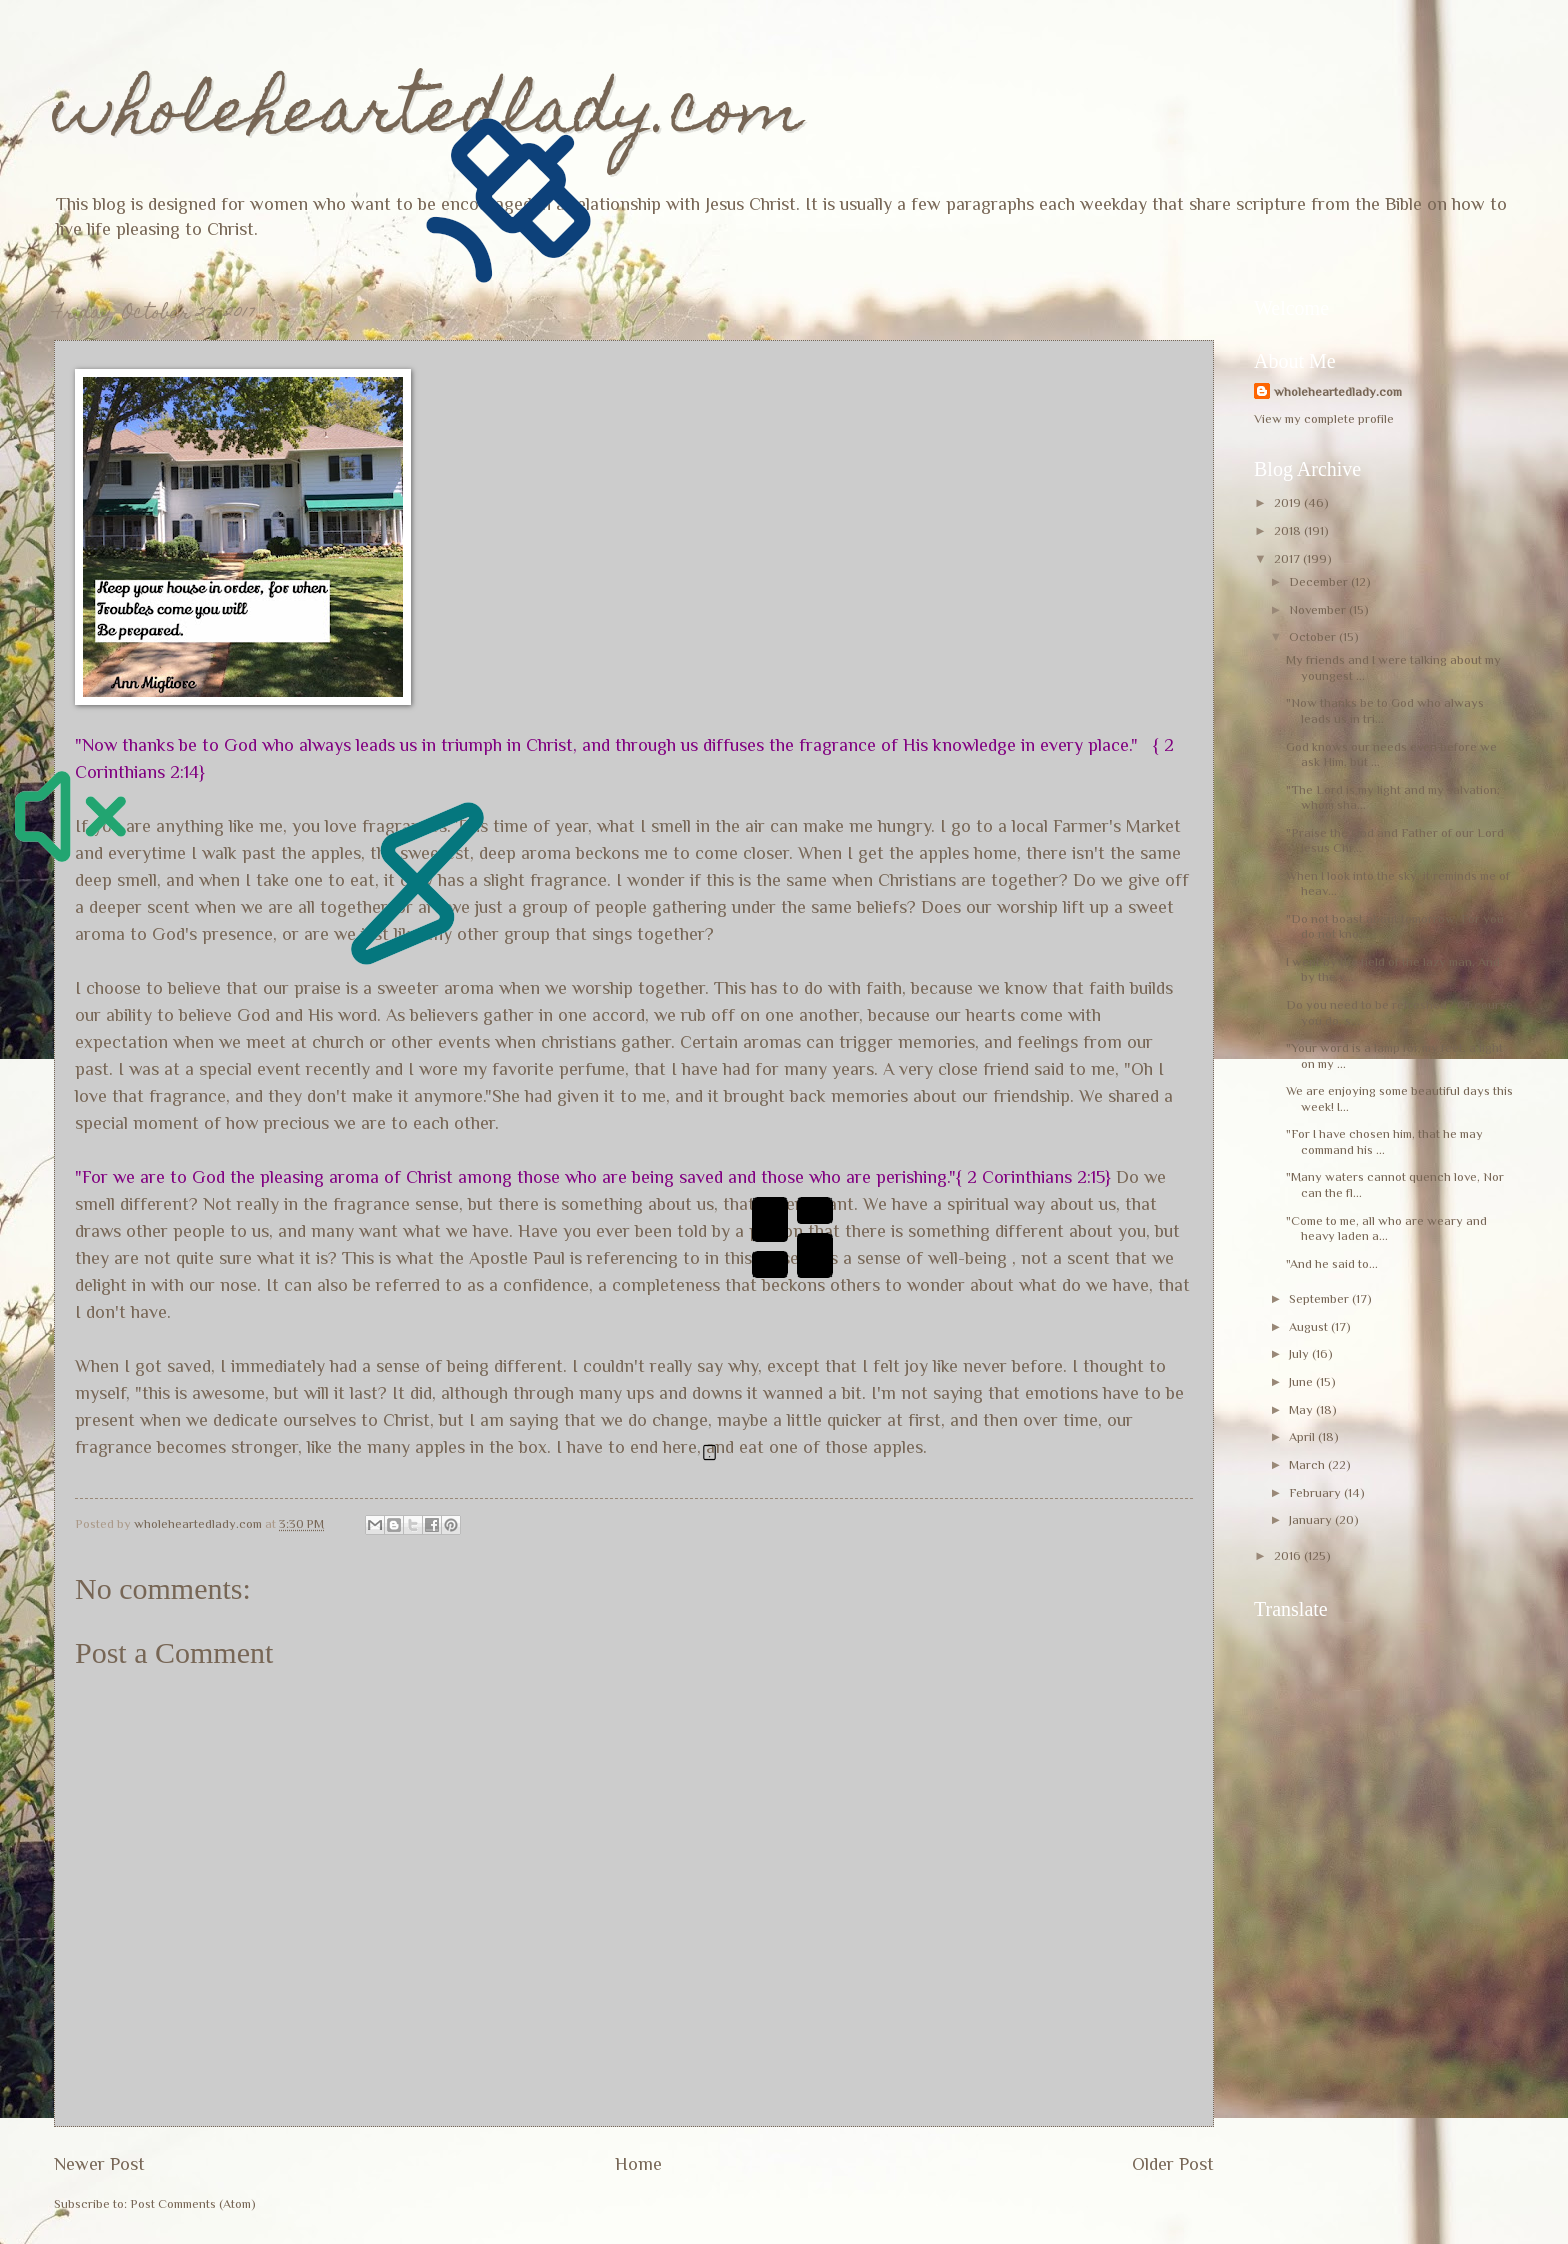 Image resolution: width=1568 pixels, height=2244 pixels. Describe the element at coordinates (792, 1237) in the screenshot. I see `access the dashboard overview` at that location.